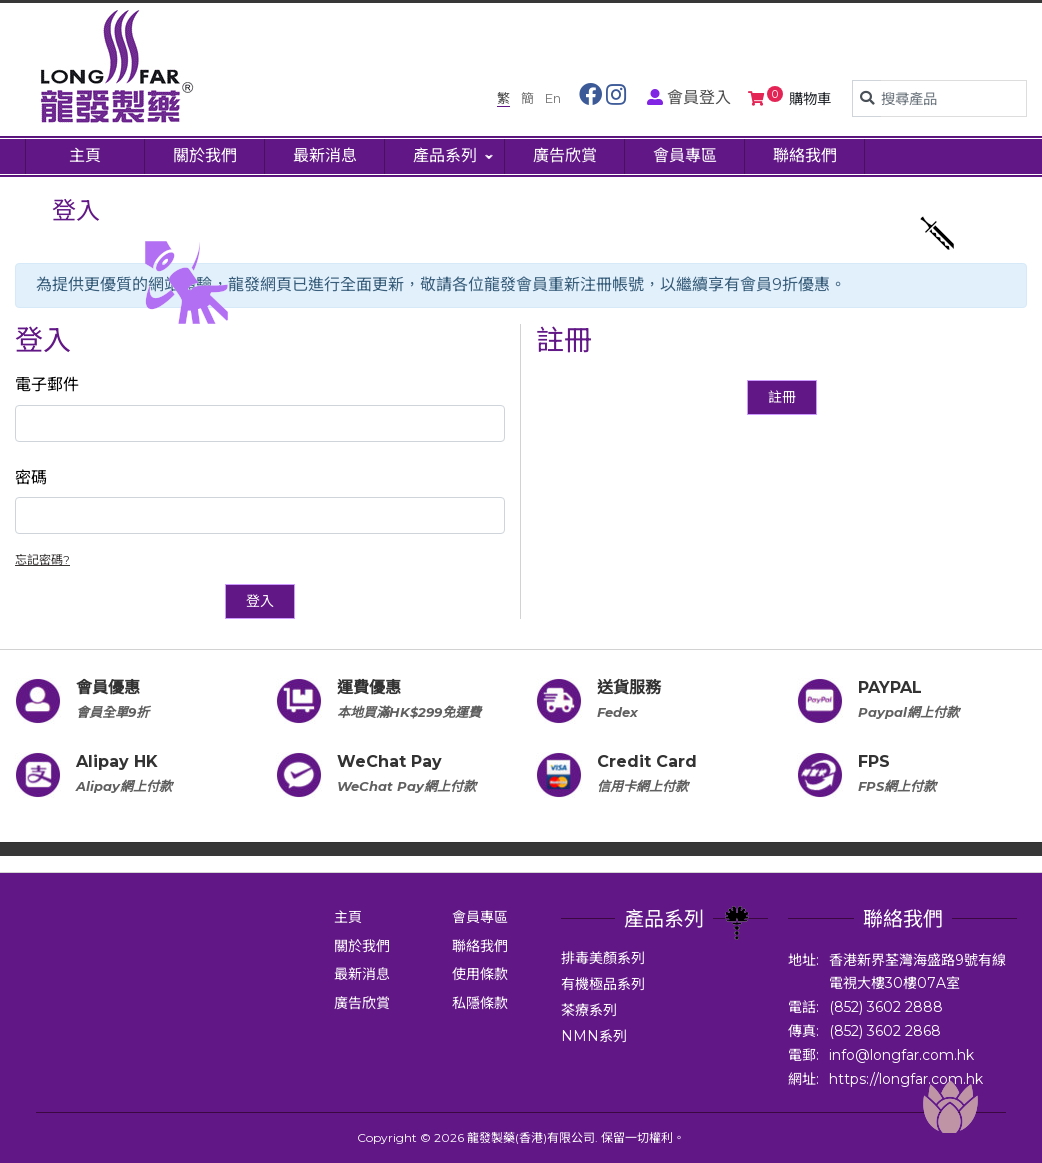 The width and height of the screenshot is (1042, 1163). Describe the element at coordinates (737, 923) in the screenshot. I see `access neuroscience or brain-related content` at that location.